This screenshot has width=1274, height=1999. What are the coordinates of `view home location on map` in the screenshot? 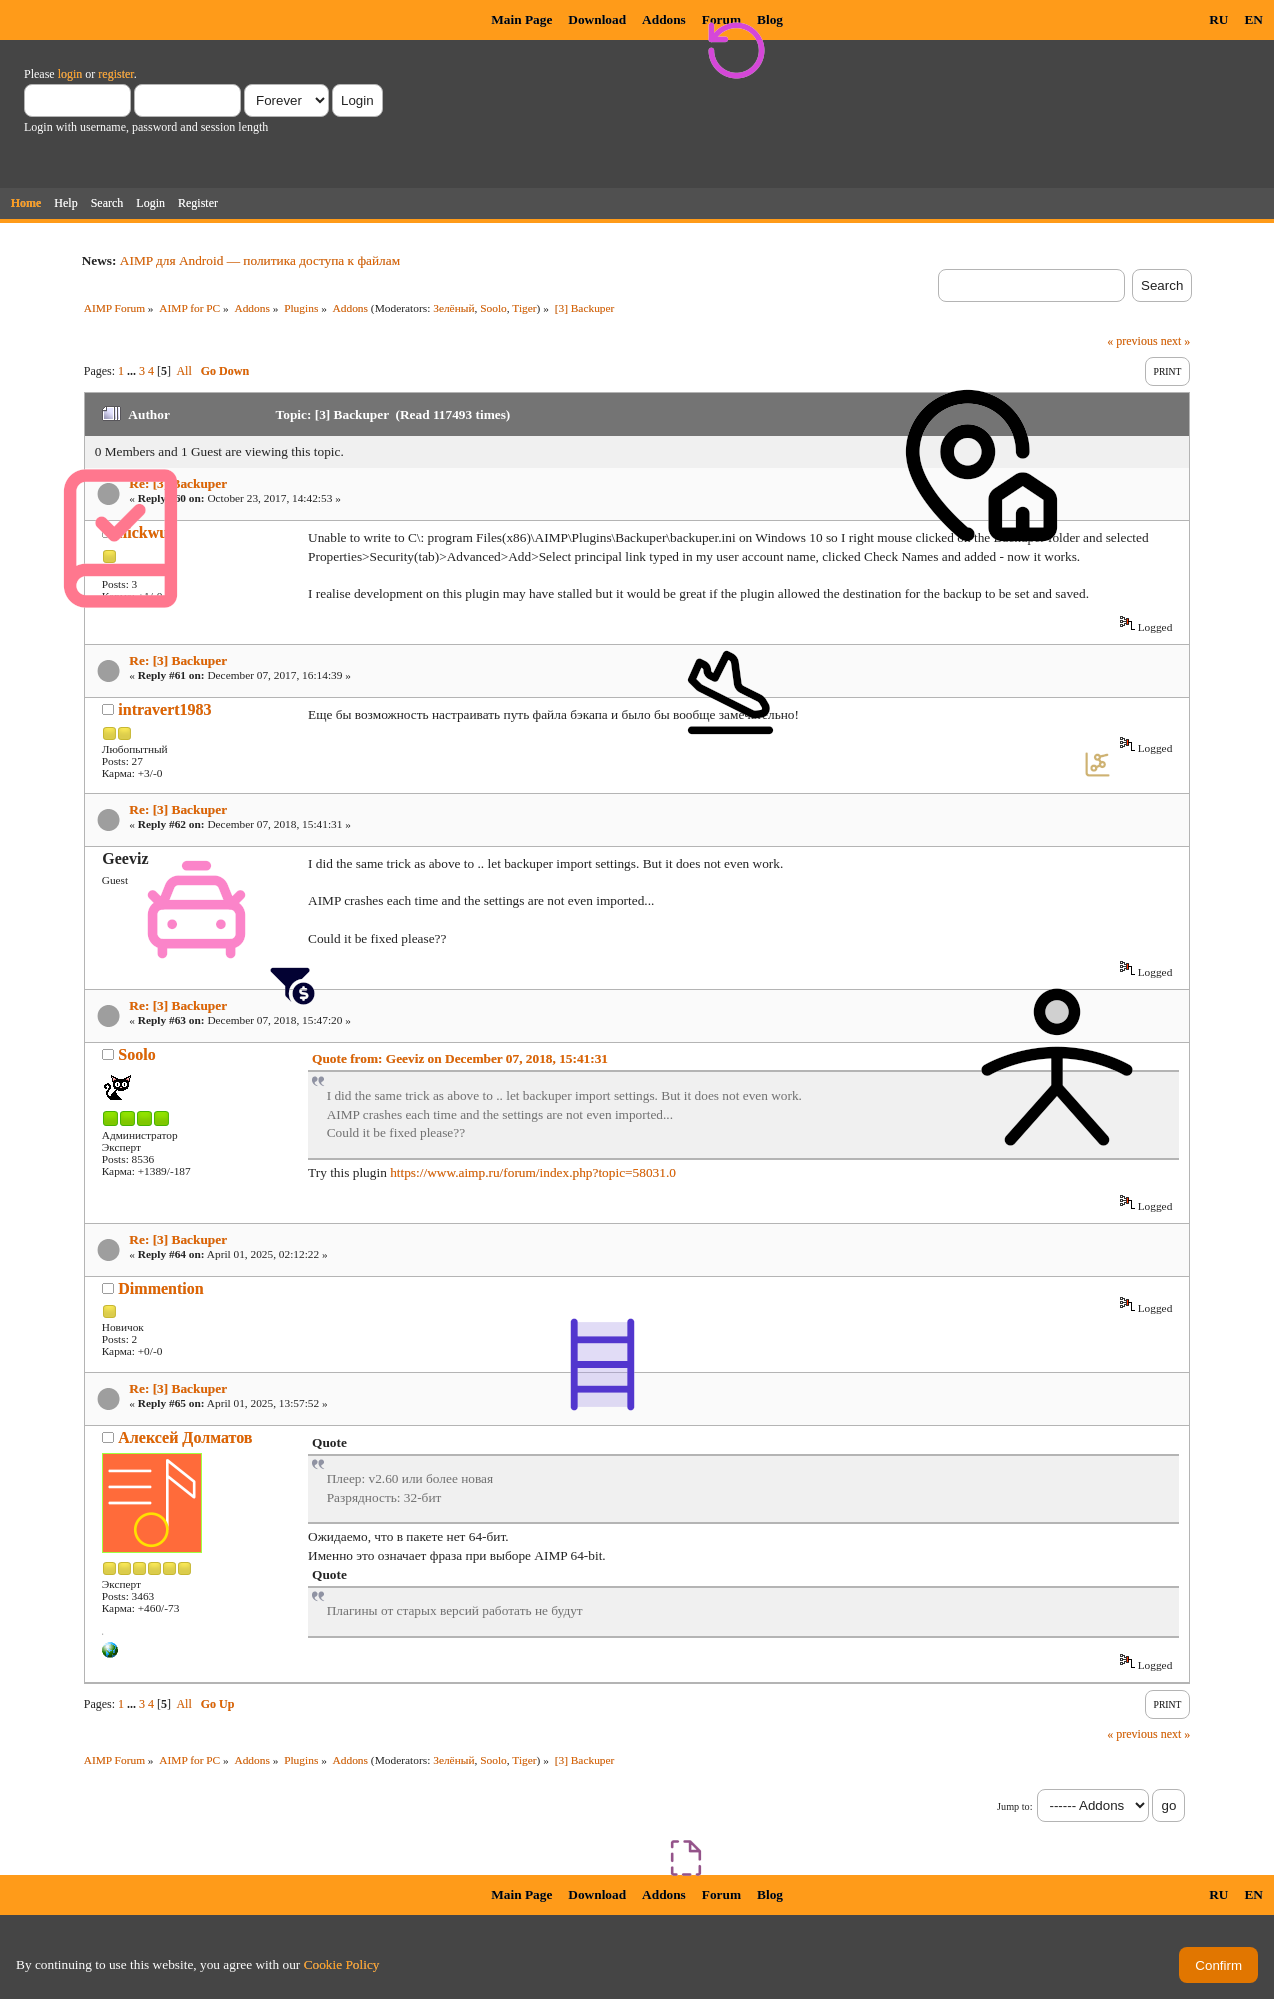 It's located at (981, 465).